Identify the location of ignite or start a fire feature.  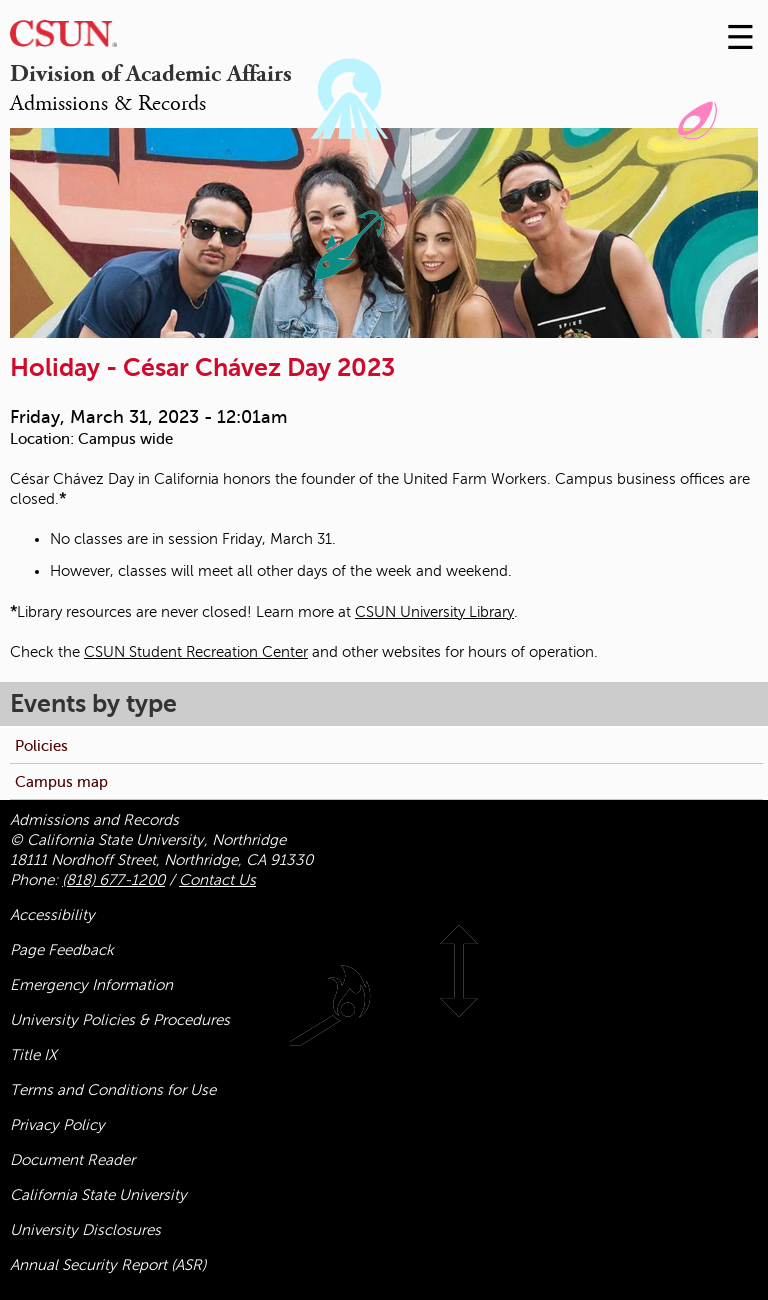
(330, 1005).